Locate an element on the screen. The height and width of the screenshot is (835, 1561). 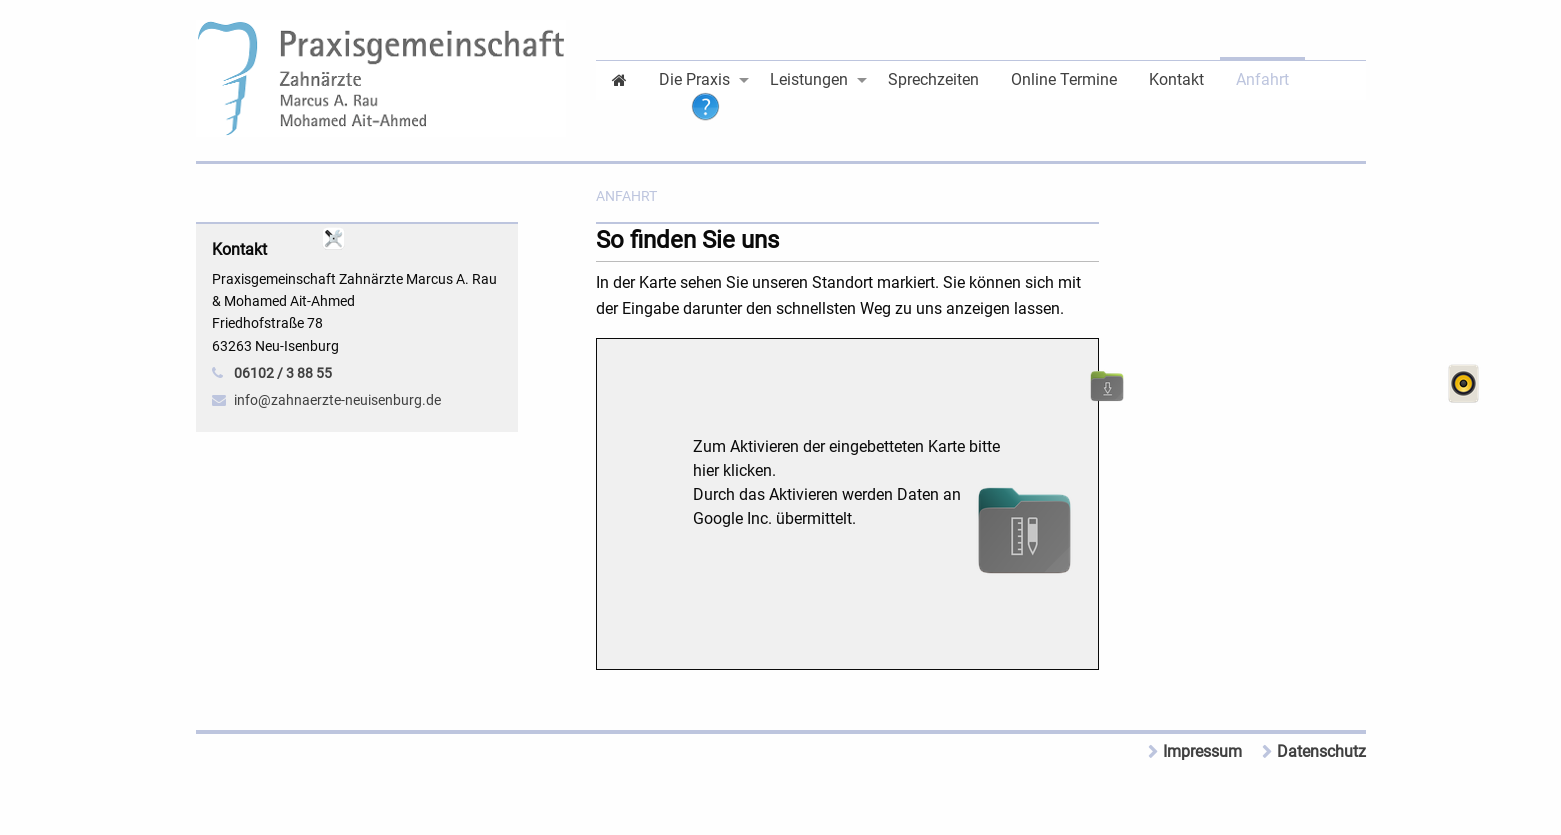
open sound or audio settings panel is located at coordinates (1463, 383).